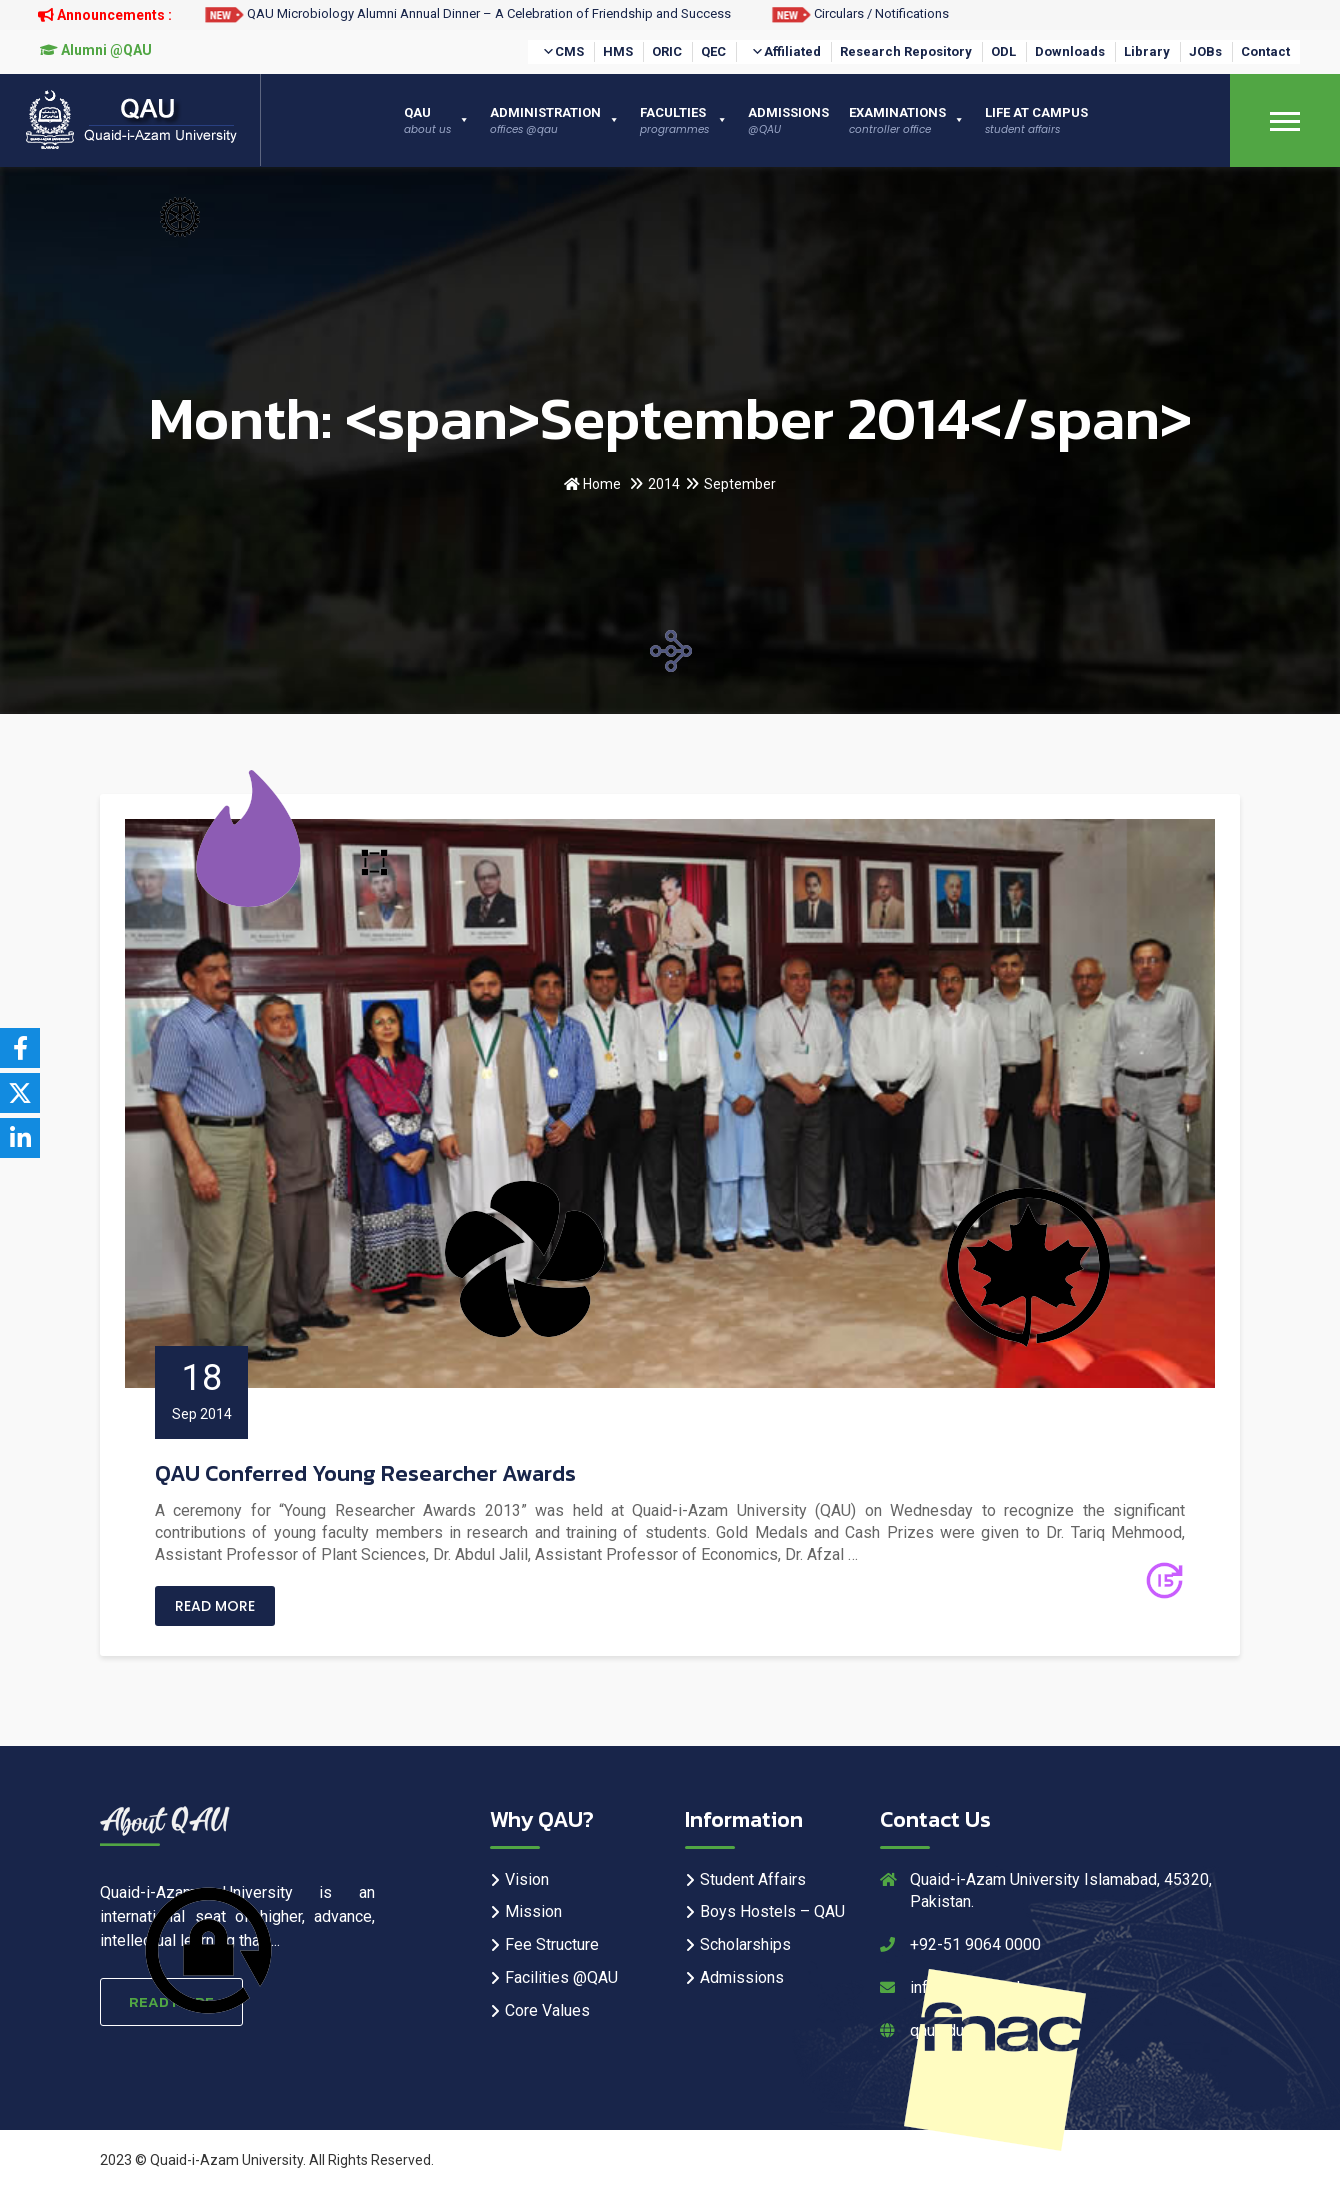 Image resolution: width=1340 pixels, height=2185 pixels. What do you see at coordinates (374, 862) in the screenshot?
I see `access shape tools or drawing options` at bounding box center [374, 862].